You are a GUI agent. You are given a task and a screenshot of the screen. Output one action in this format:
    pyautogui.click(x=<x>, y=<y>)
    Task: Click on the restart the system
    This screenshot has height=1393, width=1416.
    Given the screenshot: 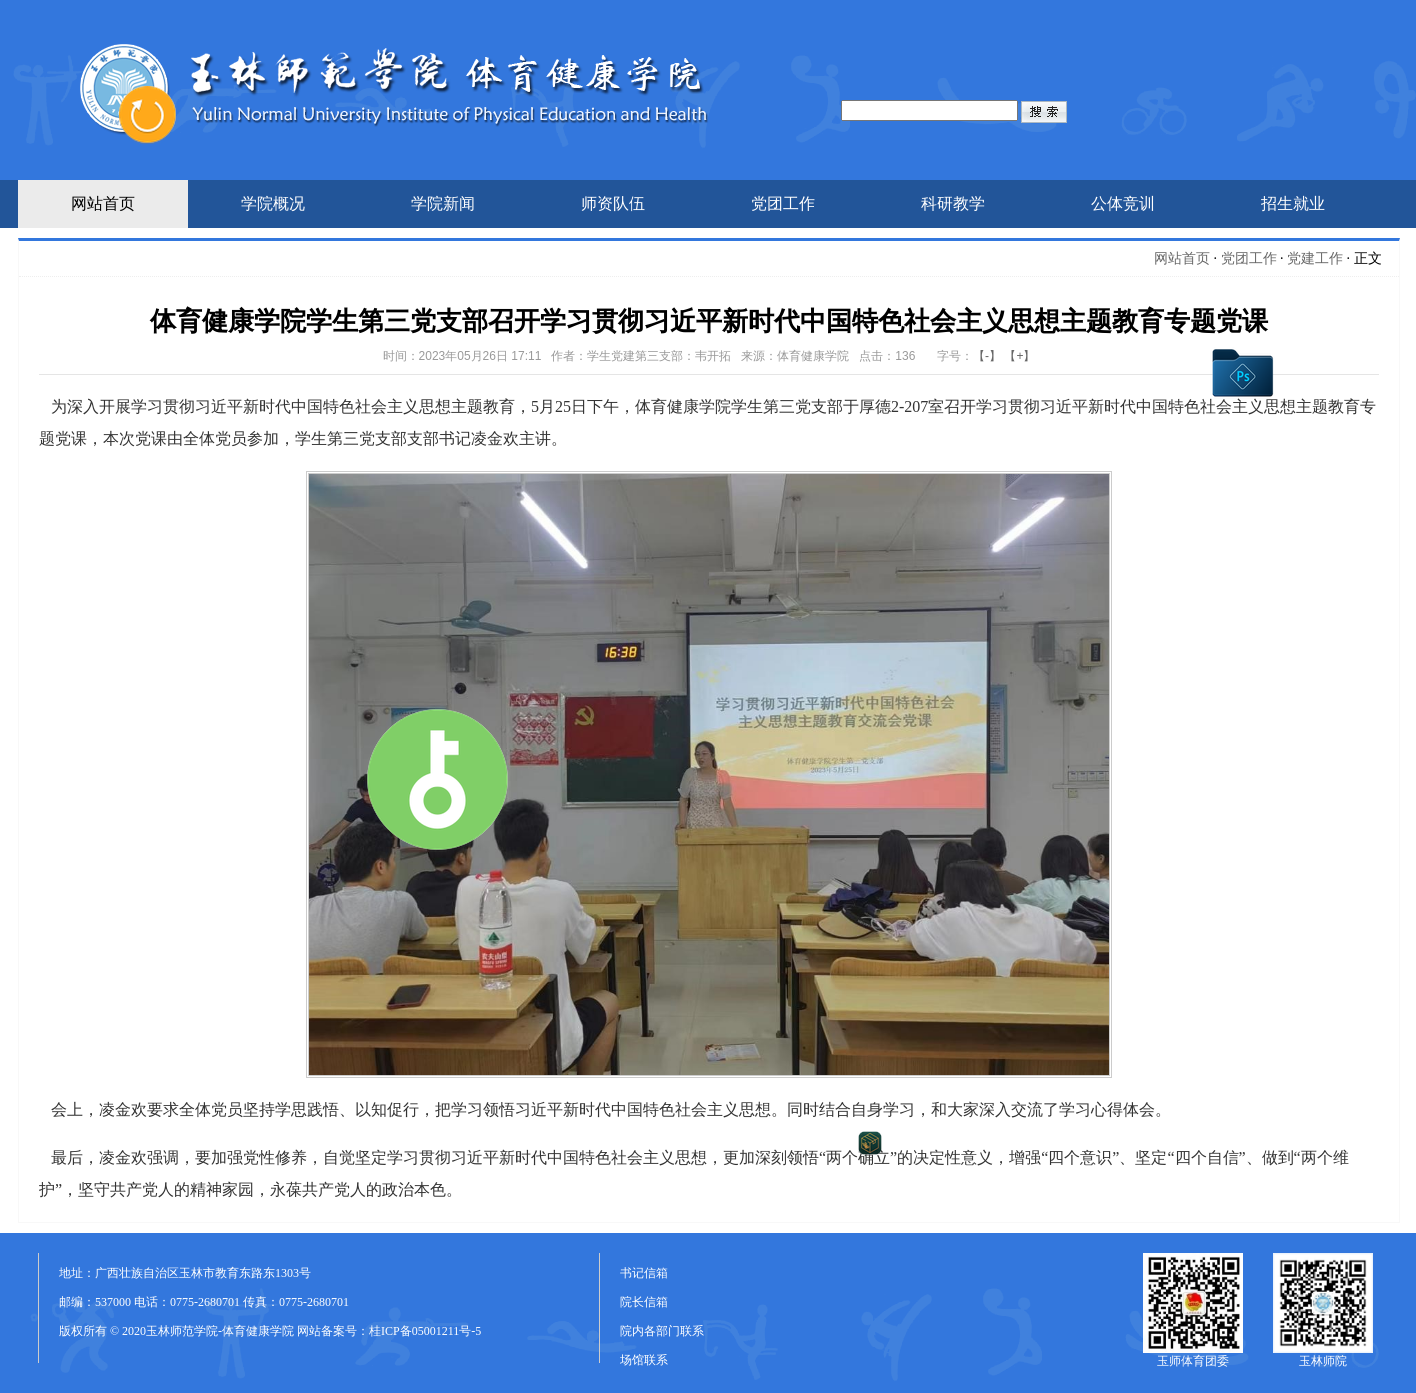 What is the action you would take?
    pyautogui.click(x=148, y=115)
    